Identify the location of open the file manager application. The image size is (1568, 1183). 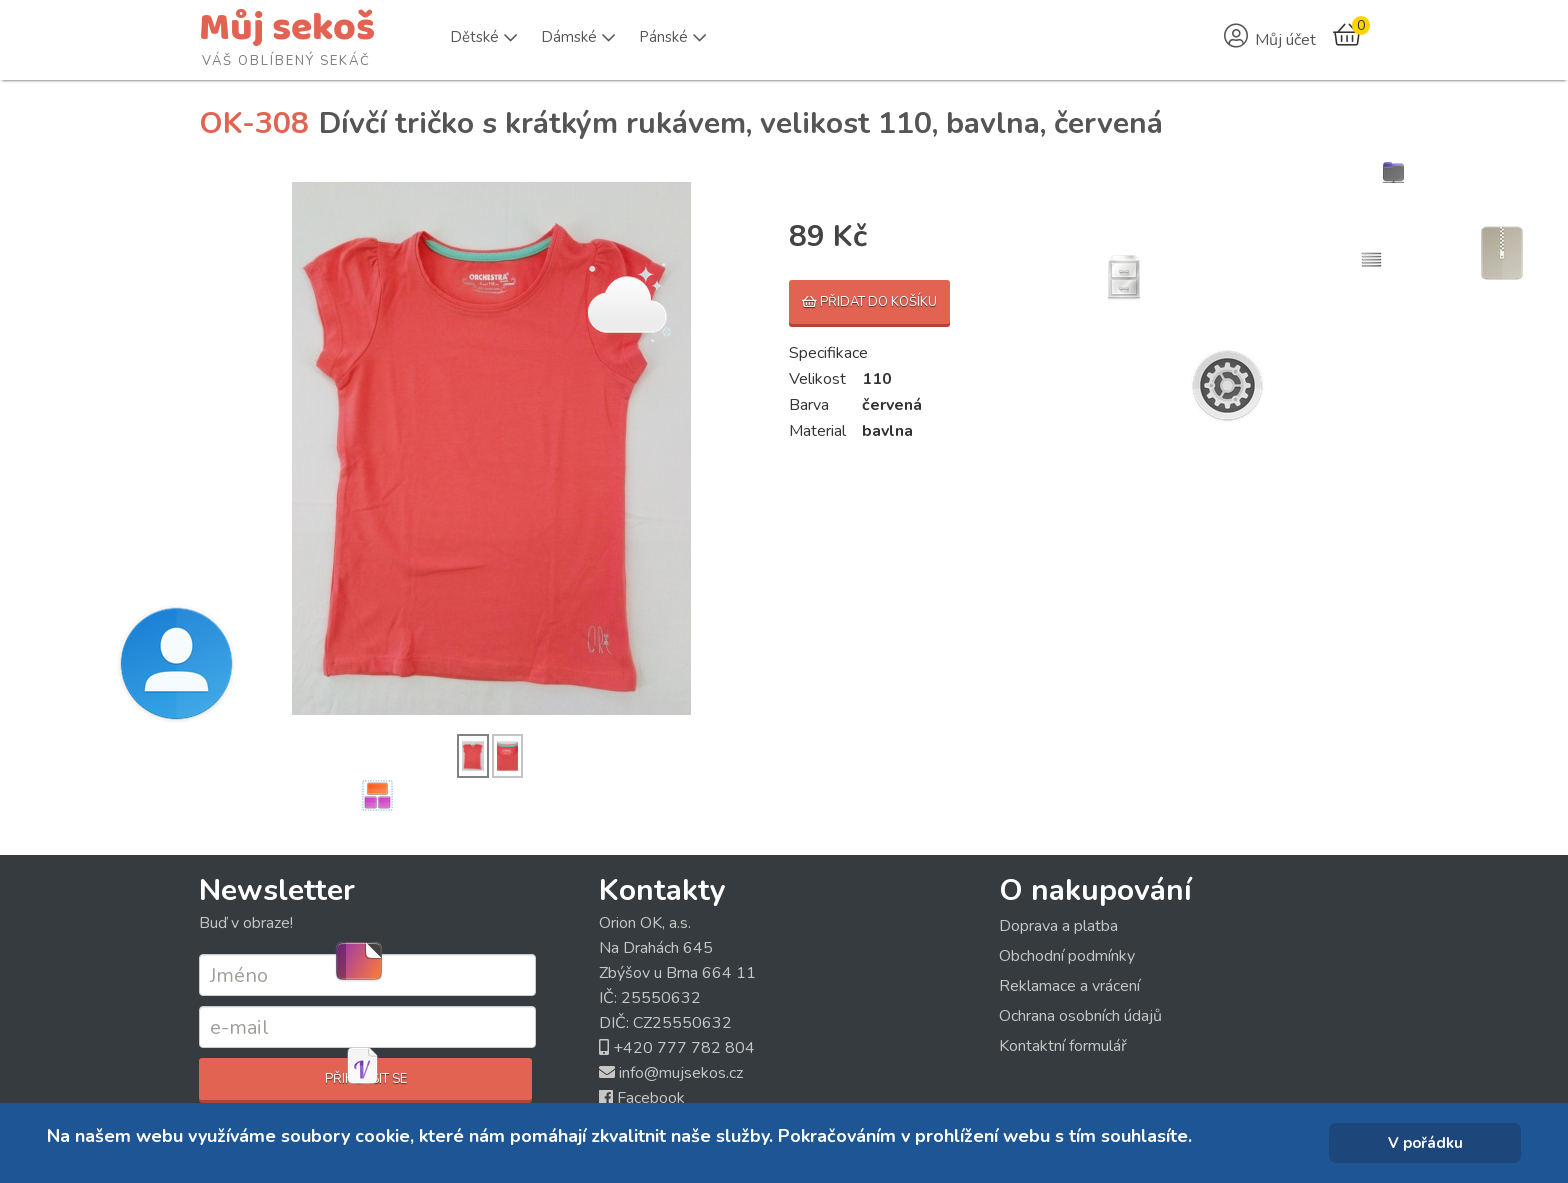
(1124, 278).